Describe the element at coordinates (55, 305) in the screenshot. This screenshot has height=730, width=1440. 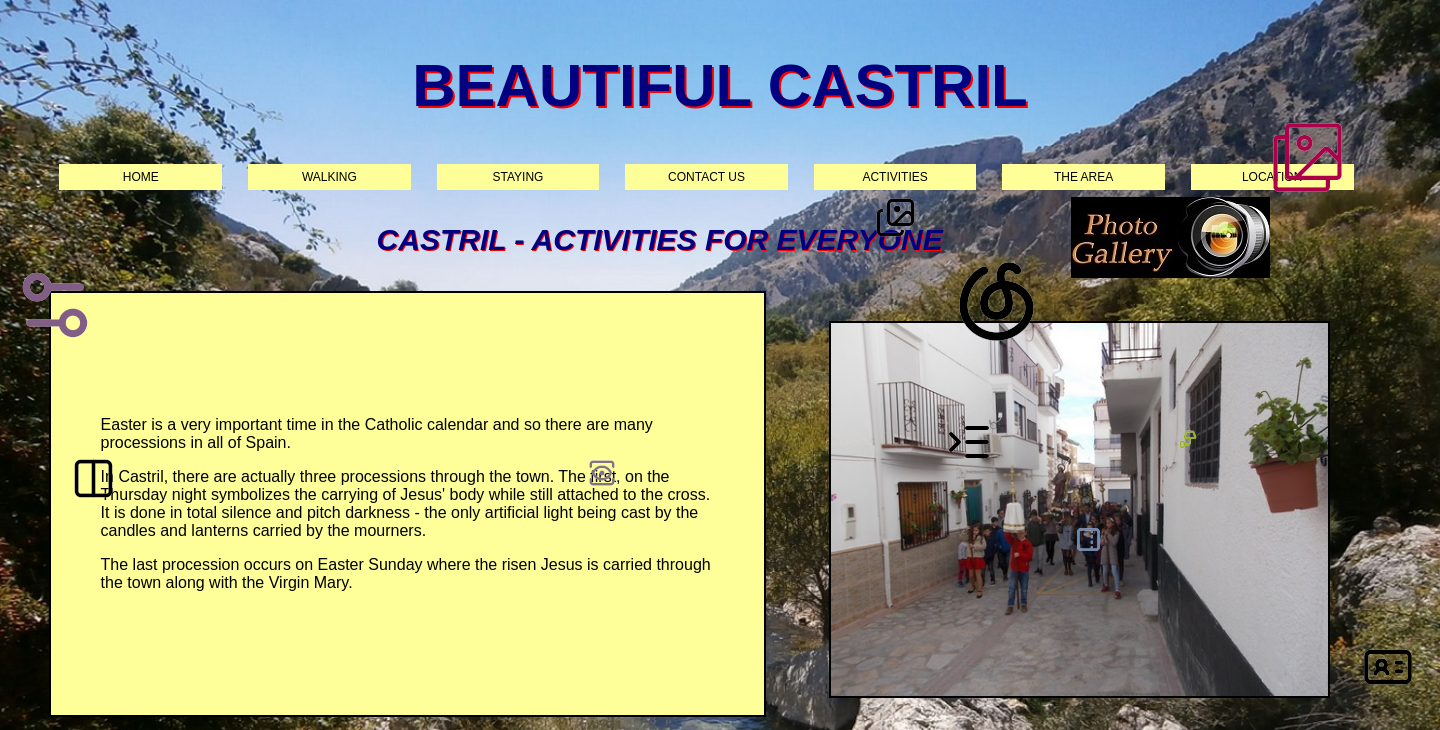
I see `adjust settings or preferences` at that location.